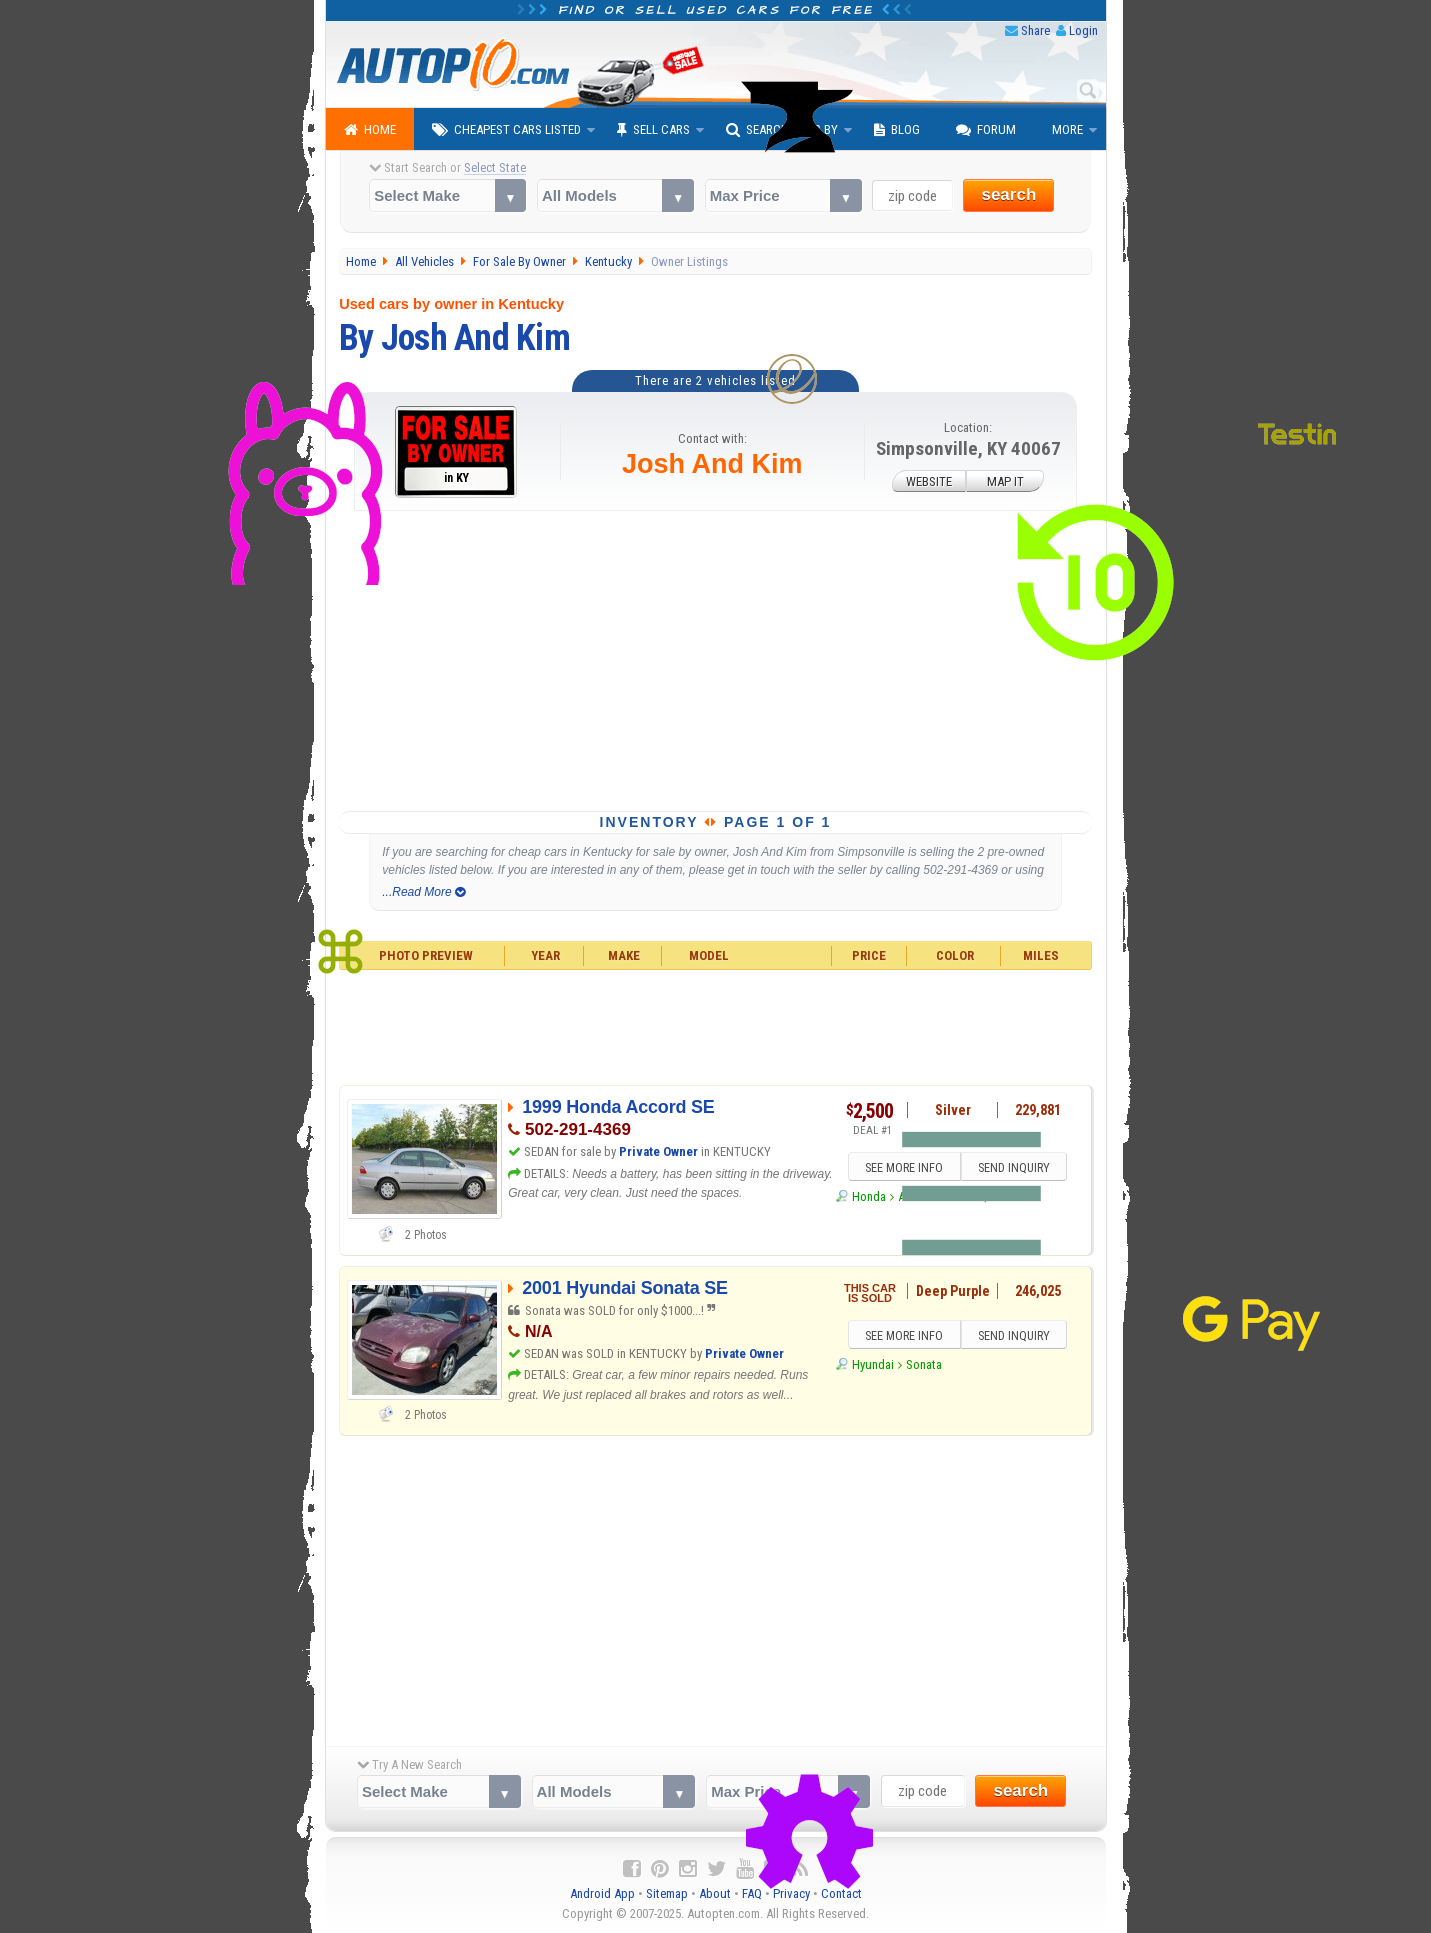 This screenshot has height=1933, width=1431. What do you see at coordinates (1251, 1323) in the screenshot?
I see `pay with google pay` at bounding box center [1251, 1323].